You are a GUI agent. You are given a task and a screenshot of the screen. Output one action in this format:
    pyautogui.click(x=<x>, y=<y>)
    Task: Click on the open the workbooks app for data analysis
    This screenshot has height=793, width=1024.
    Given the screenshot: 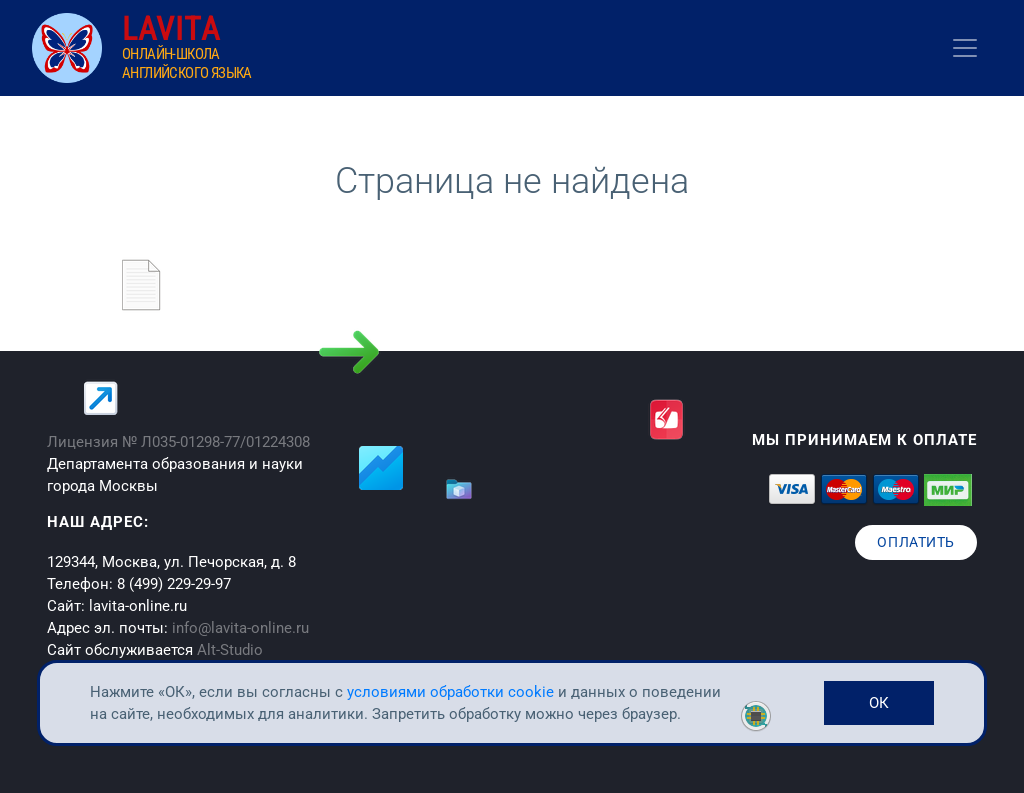 What is the action you would take?
    pyautogui.click(x=381, y=468)
    